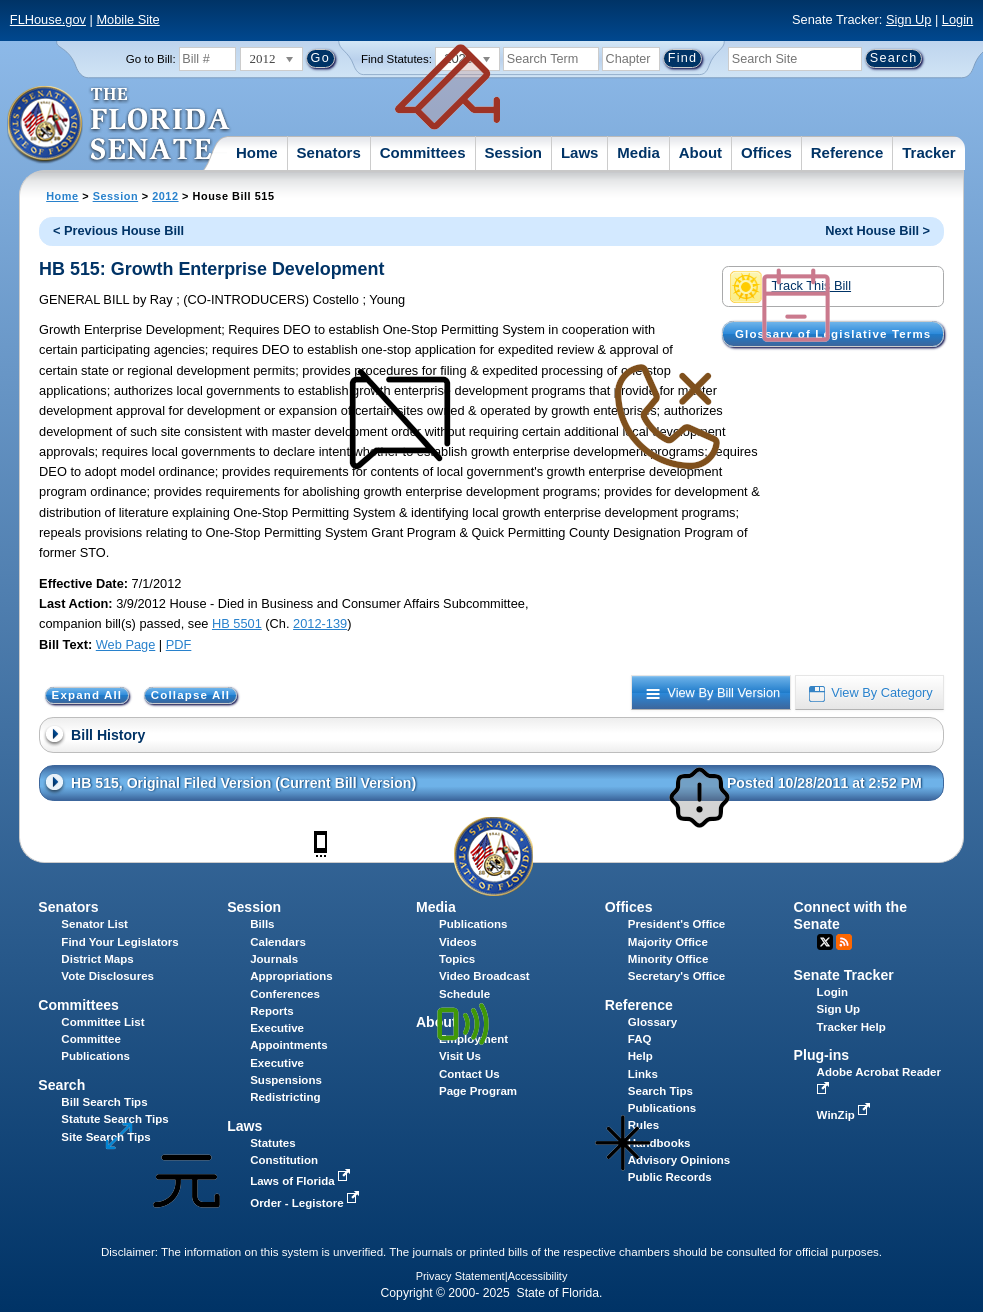  Describe the element at coordinates (186, 1182) in the screenshot. I see `view prices in chinese yuan` at that location.